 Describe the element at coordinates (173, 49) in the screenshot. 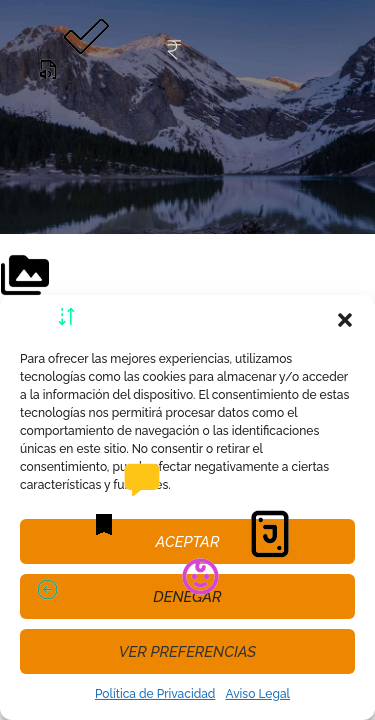

I see `view price in Indian rupees` at that location.